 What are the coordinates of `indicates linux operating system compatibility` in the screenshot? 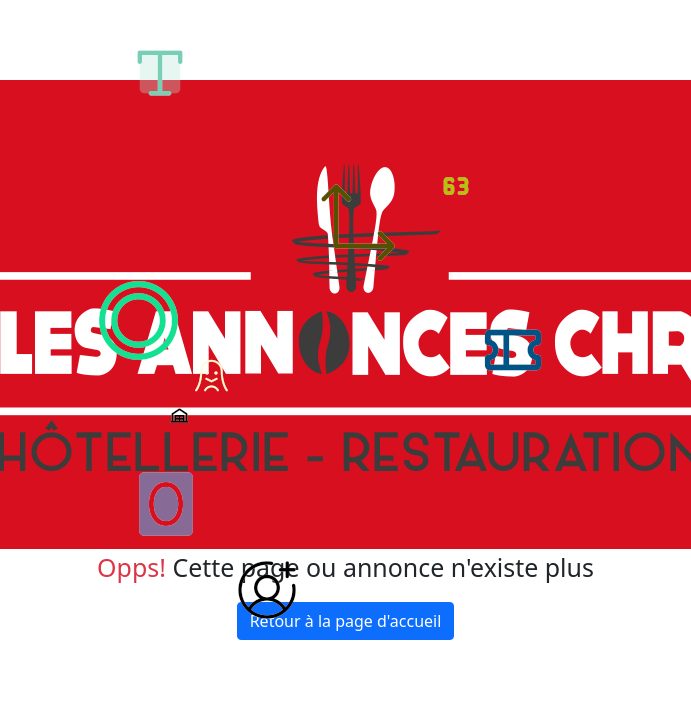 It's located at (211, 377).